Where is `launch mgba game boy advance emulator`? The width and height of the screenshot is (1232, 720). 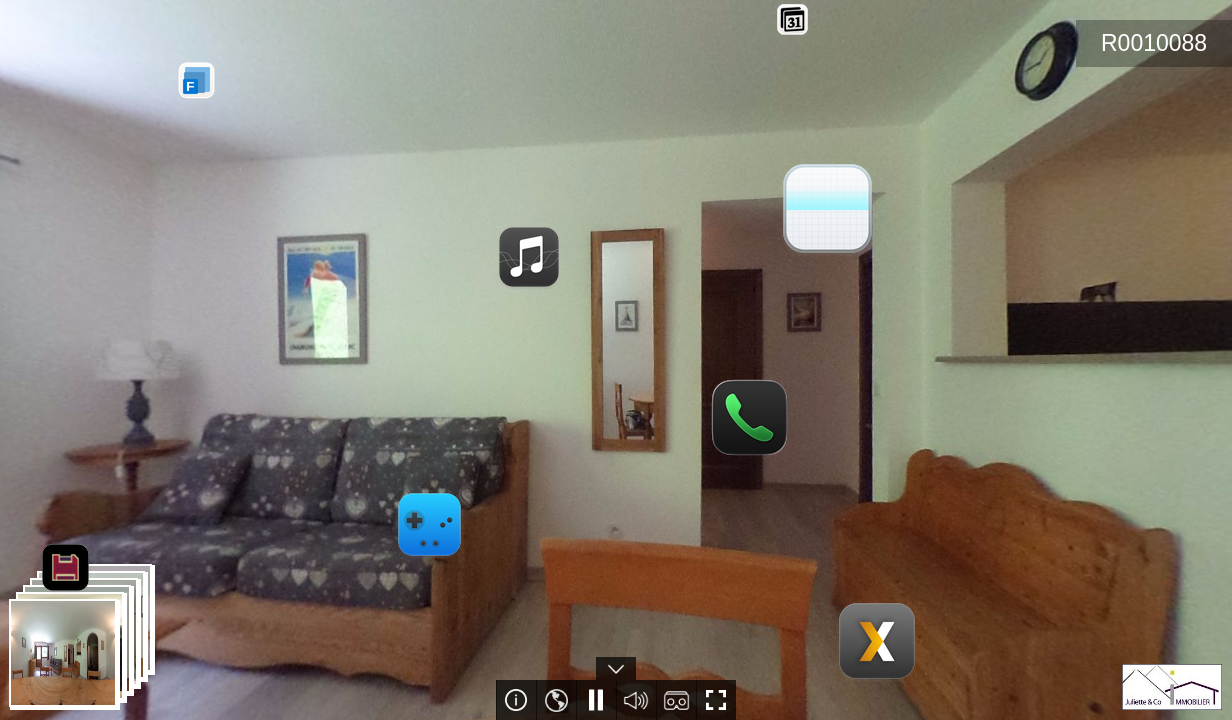
launch mgba game boy advance emulator is located at coordinates (429, 524).